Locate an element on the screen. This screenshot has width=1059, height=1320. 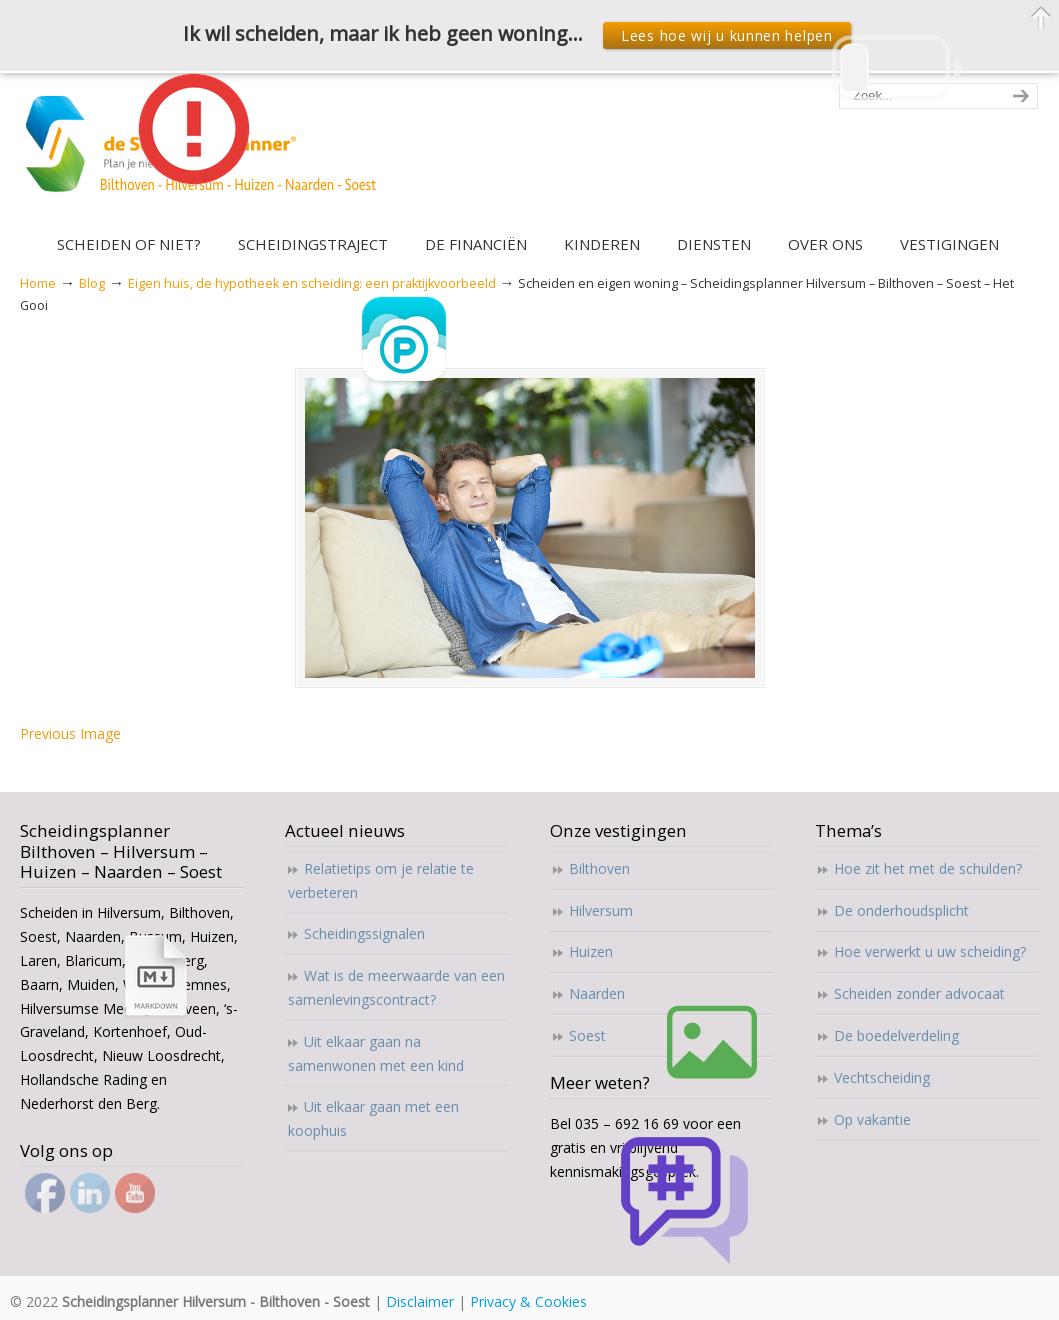
indicates important or critical status is located at coordinates (194, 129).